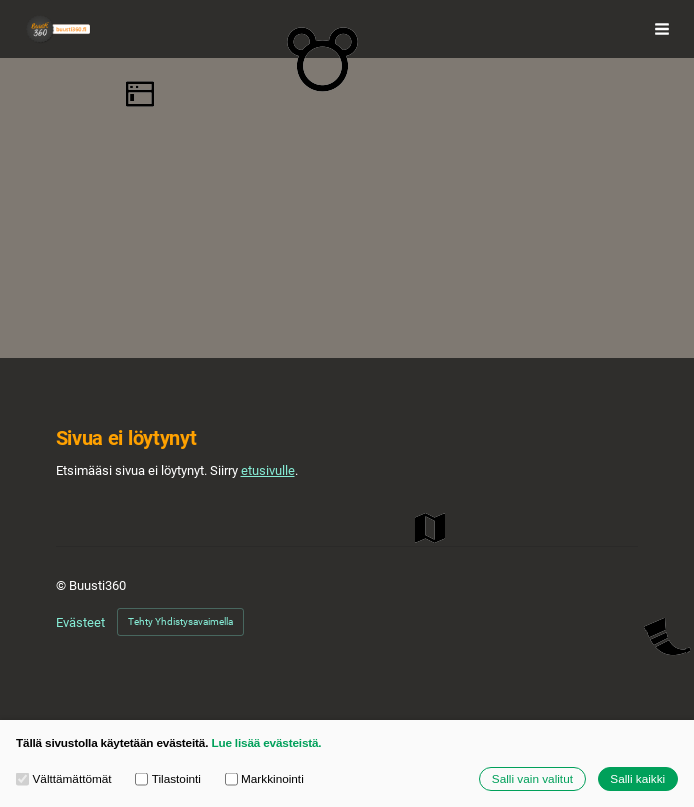  What do you see at coordinates (667, 636) in the screenshot?
I see `Flask web framework logo` at bounding box center [667, 636].